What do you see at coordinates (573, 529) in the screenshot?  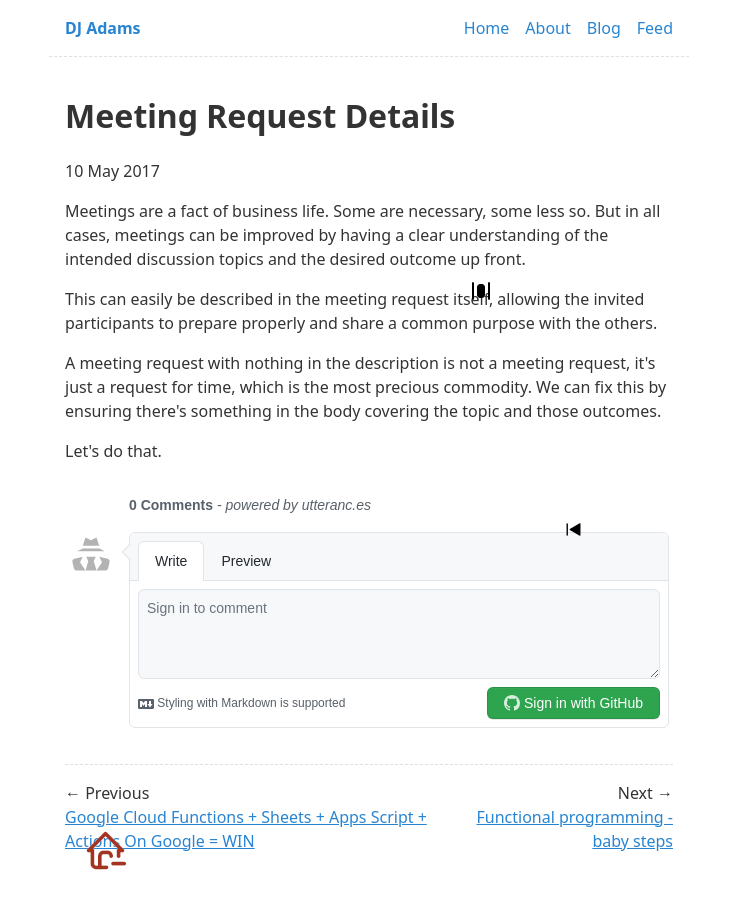 I see `skip to previous track` at bounding box center [573, 529].